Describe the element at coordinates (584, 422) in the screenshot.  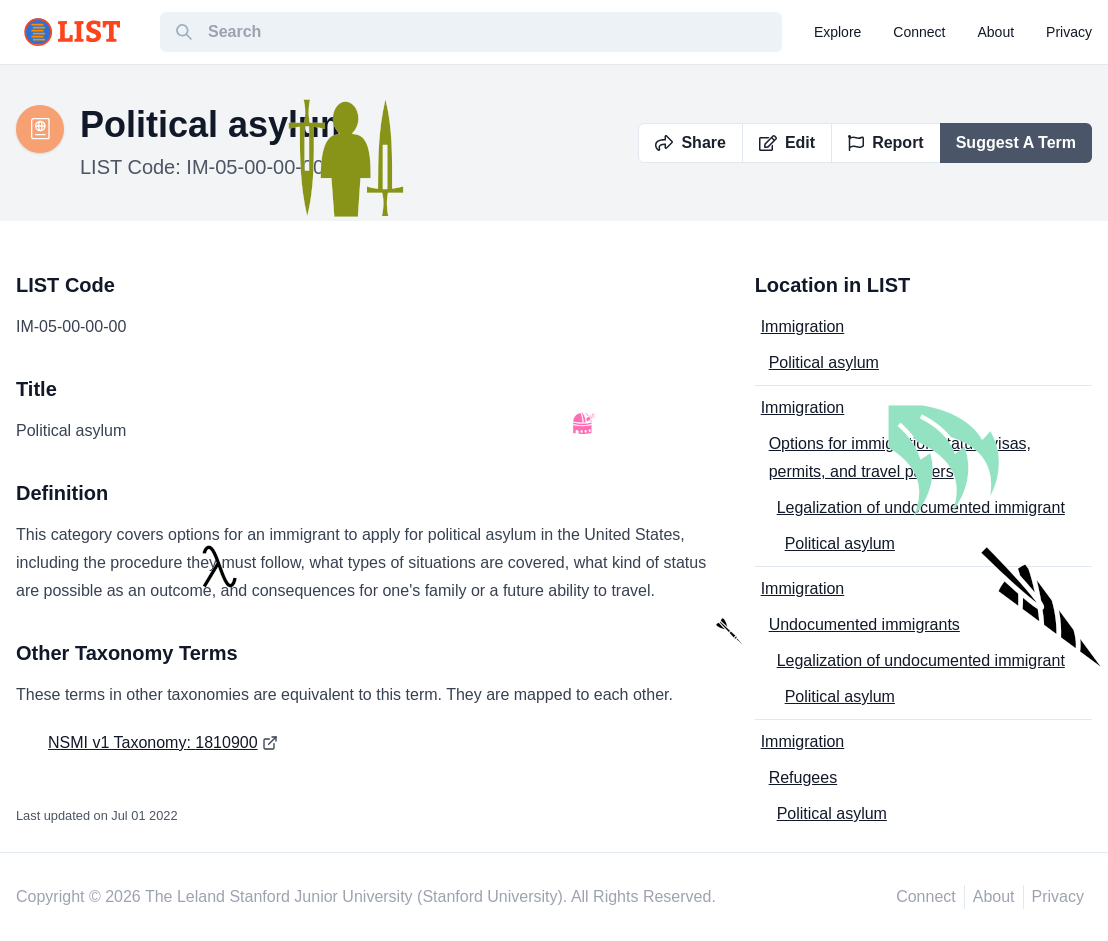
I see `access astronomy or stargazing features` at that location.